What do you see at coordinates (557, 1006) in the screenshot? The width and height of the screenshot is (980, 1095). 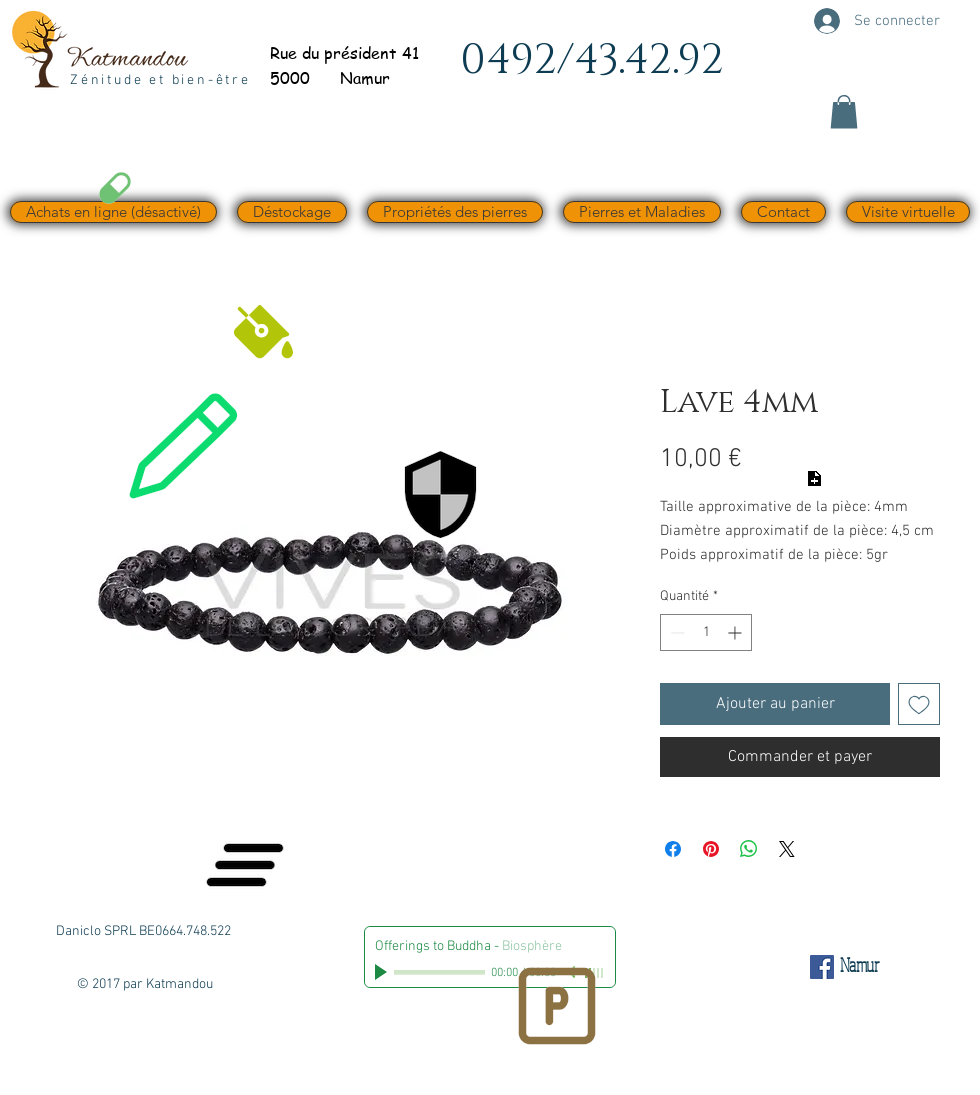 I see `find nearby parking locations` at bounding box center [557, 1006].